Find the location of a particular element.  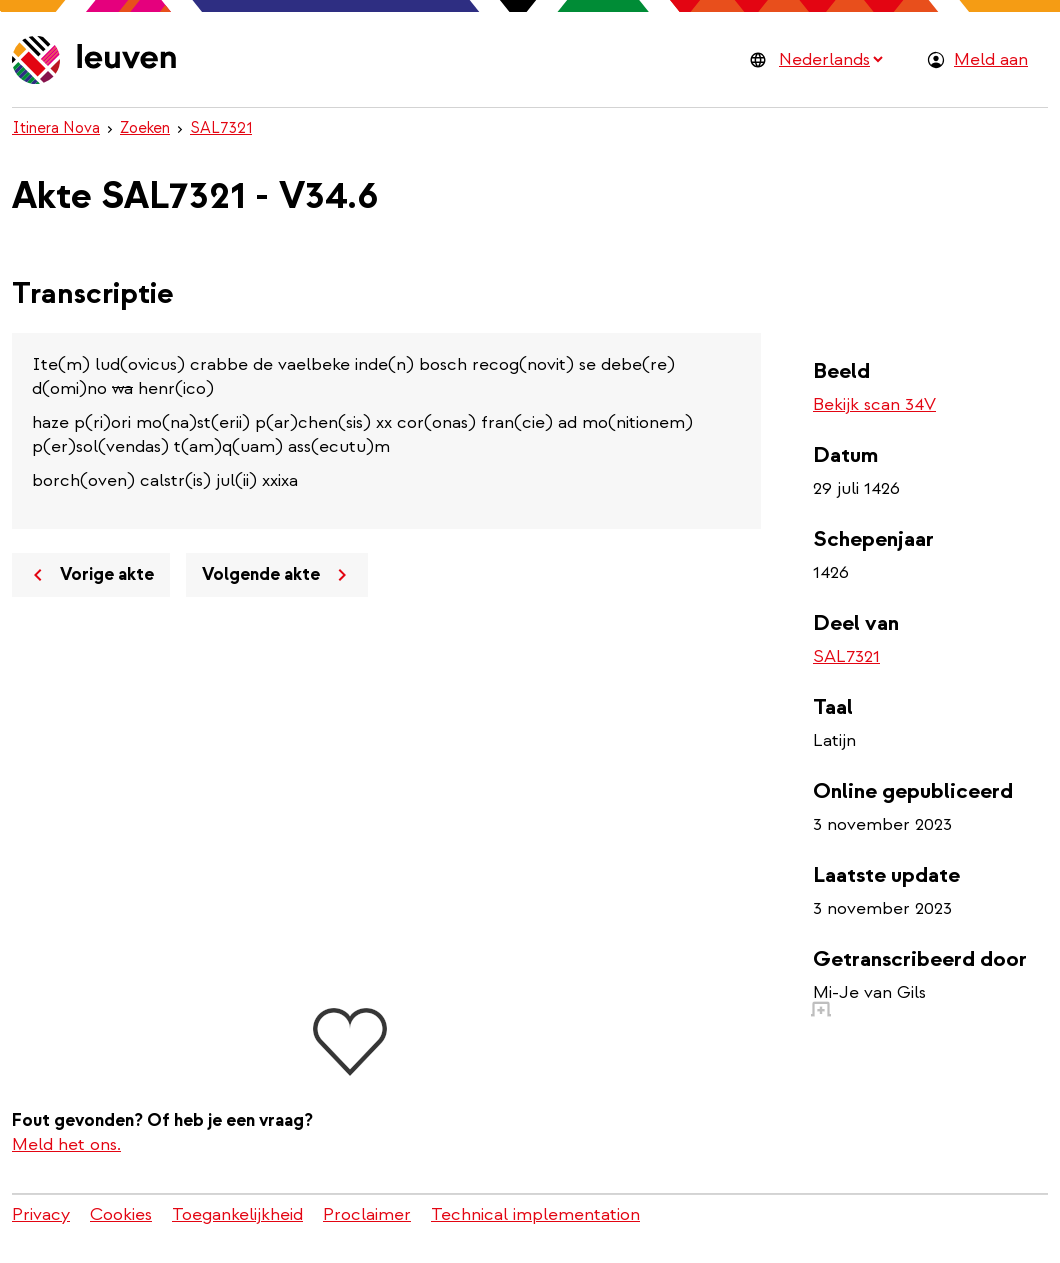

open a new browser tab is located at coordinates (821, 1009).